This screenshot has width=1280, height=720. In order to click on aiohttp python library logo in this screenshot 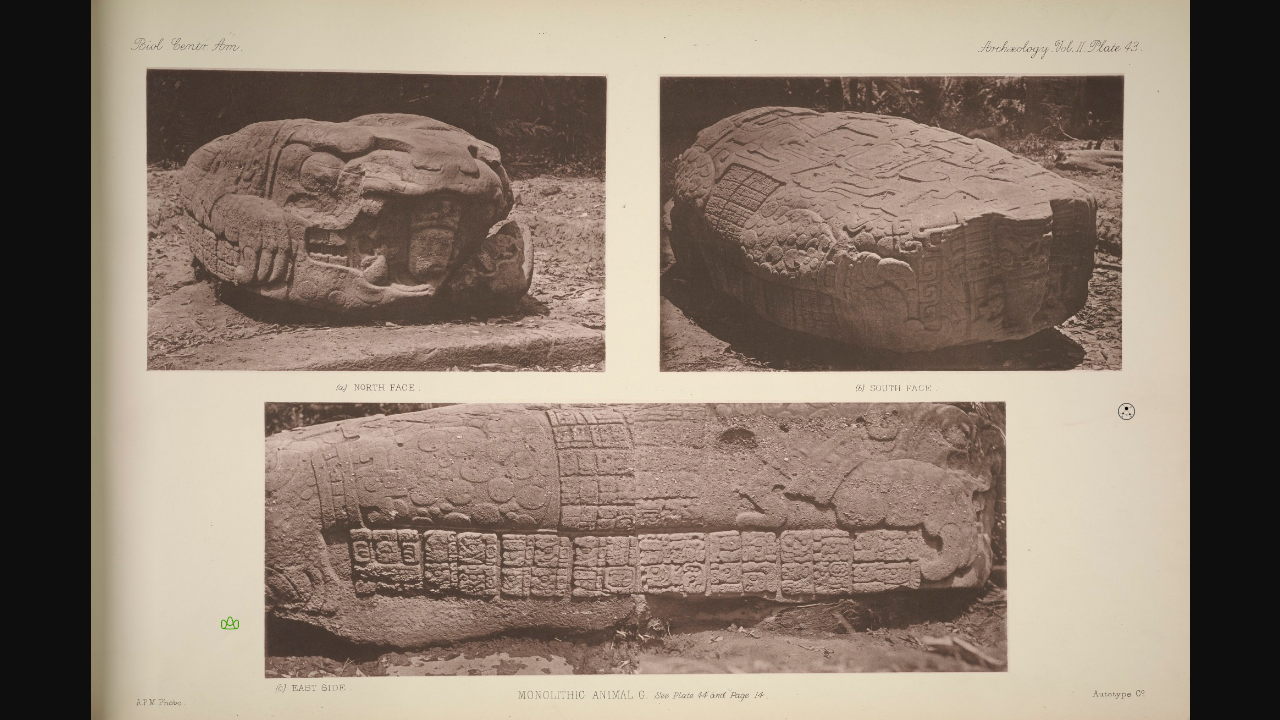, I will do `click(1126, 411)`.